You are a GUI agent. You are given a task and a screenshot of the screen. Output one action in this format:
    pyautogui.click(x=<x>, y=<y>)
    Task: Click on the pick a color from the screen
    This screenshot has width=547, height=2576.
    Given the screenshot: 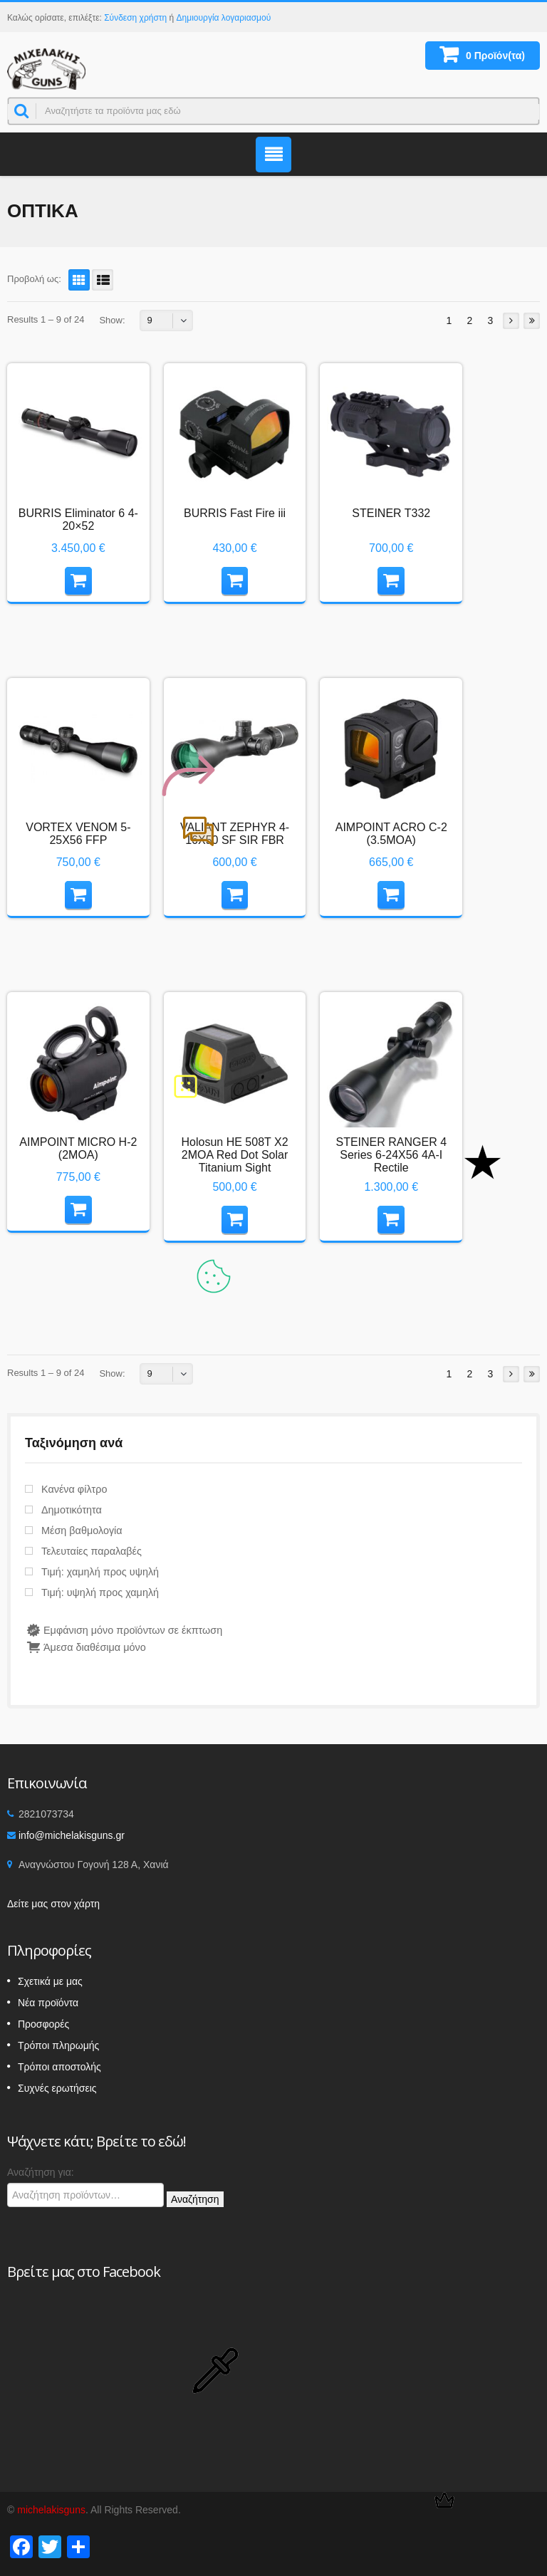 What is the action you would take?
    pyautogui.click(x=215, y=2370)
    